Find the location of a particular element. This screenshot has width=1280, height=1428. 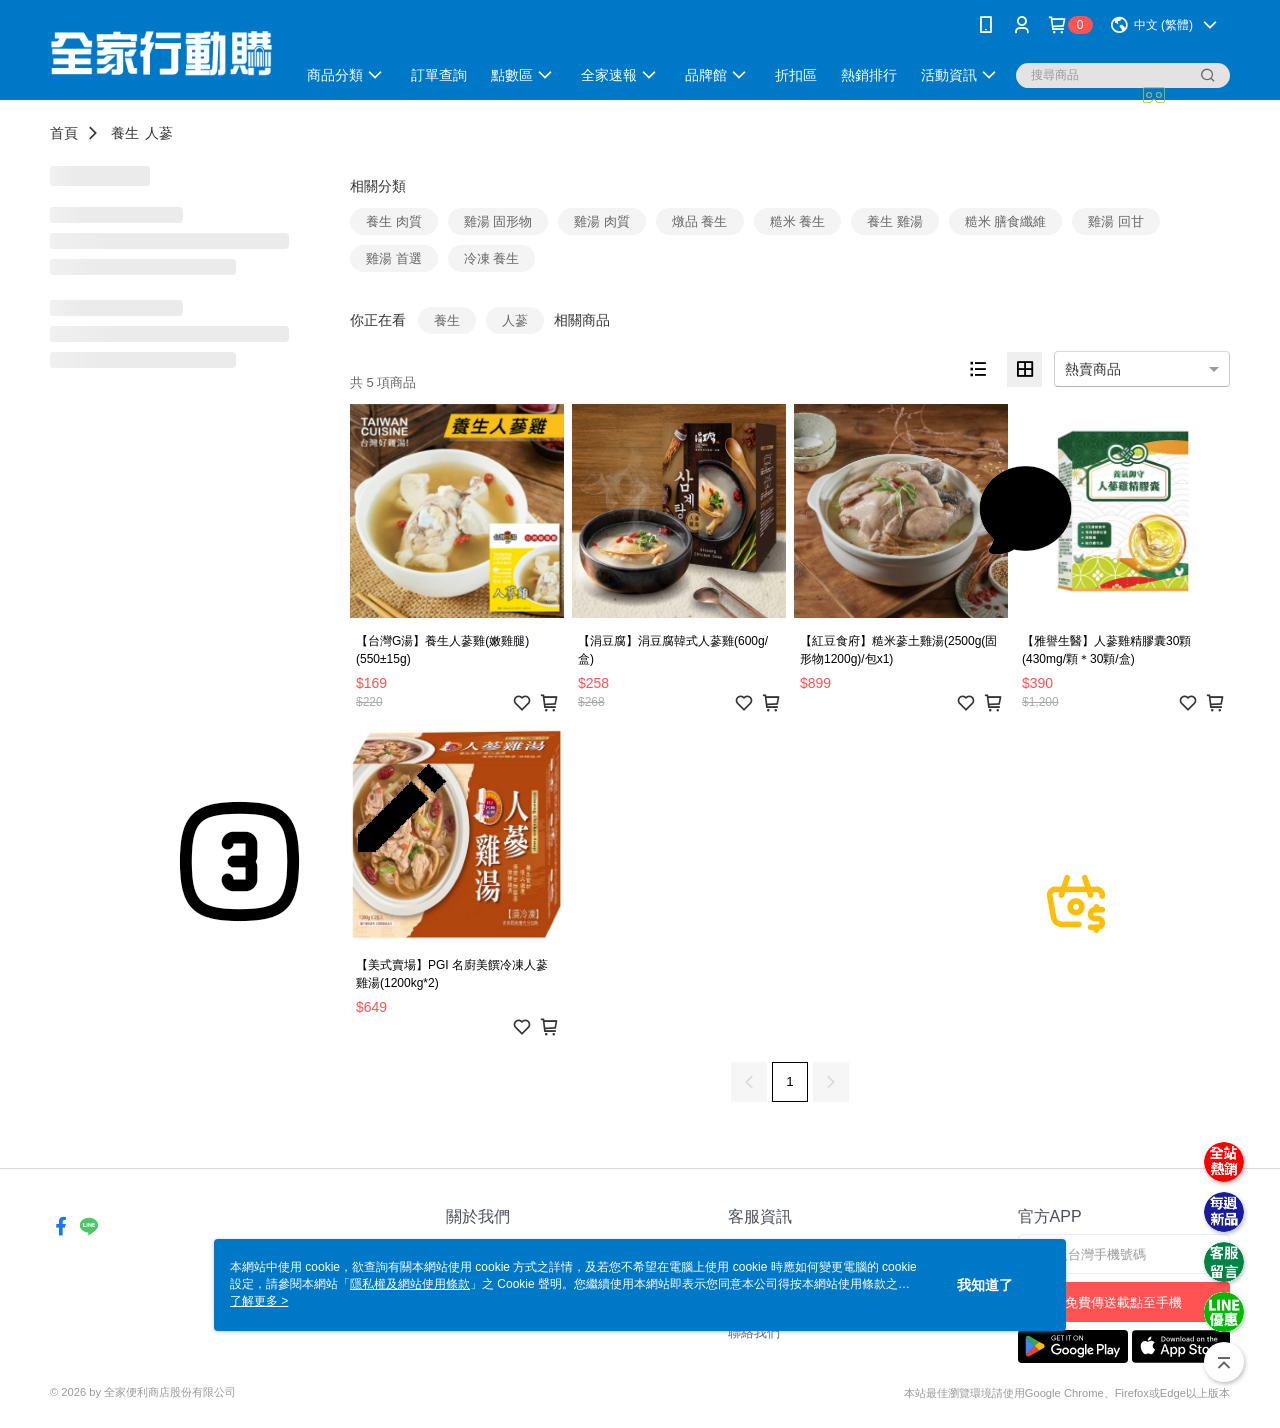

view shopping basket total is located at coordinates (1076, 901).